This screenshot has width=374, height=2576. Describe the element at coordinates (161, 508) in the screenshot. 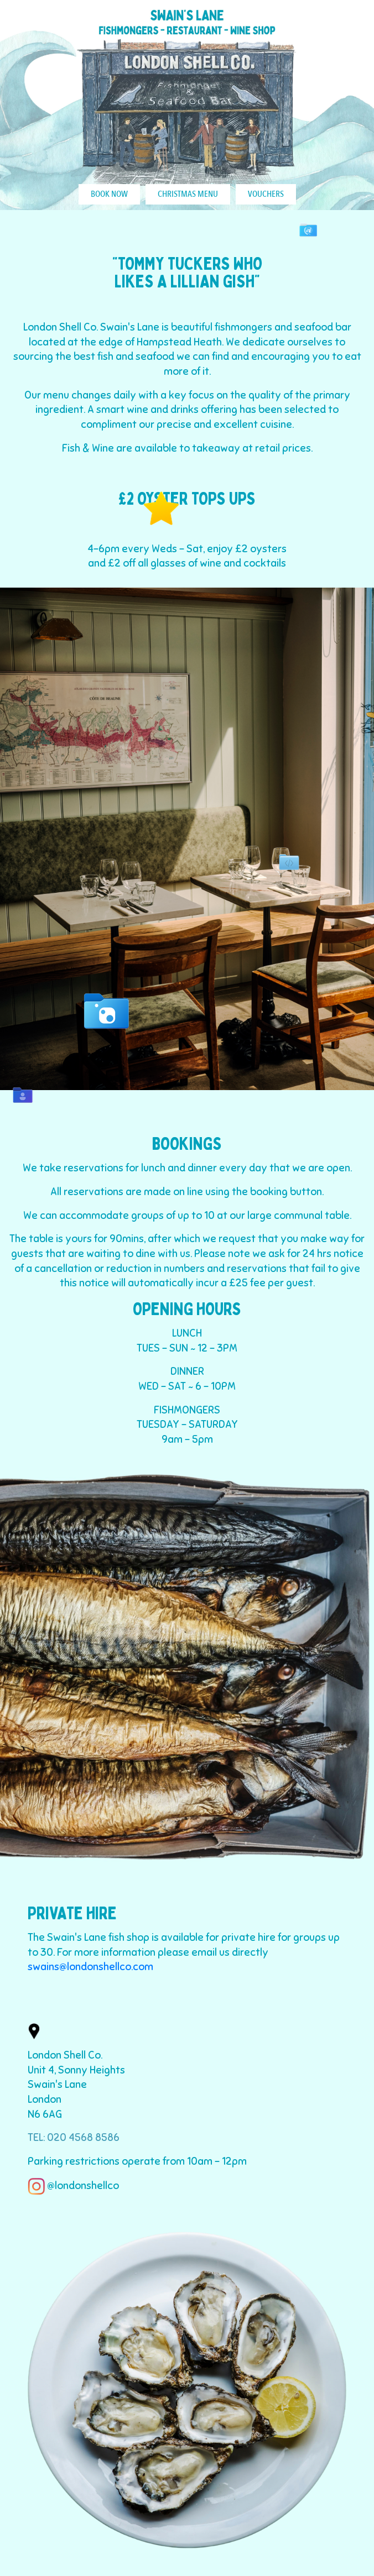

I see `mark item as favorite` at that location.